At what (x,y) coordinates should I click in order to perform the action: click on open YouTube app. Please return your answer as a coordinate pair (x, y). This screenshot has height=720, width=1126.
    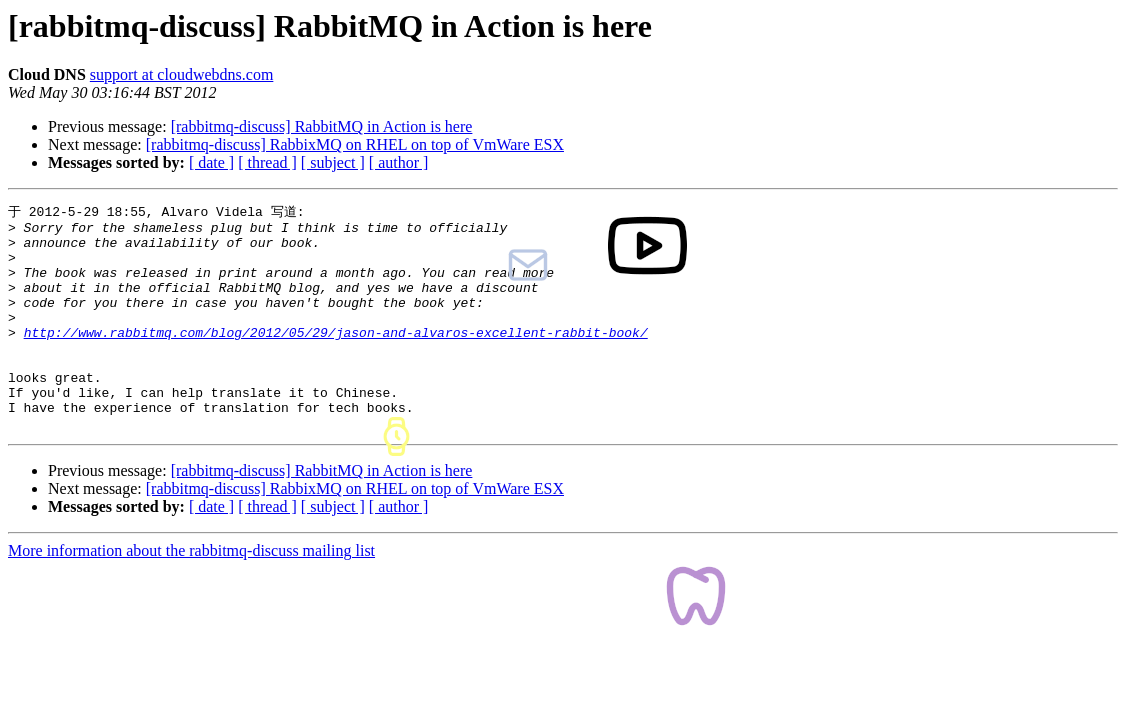
    Looking at the image, I should click on (647, 246).